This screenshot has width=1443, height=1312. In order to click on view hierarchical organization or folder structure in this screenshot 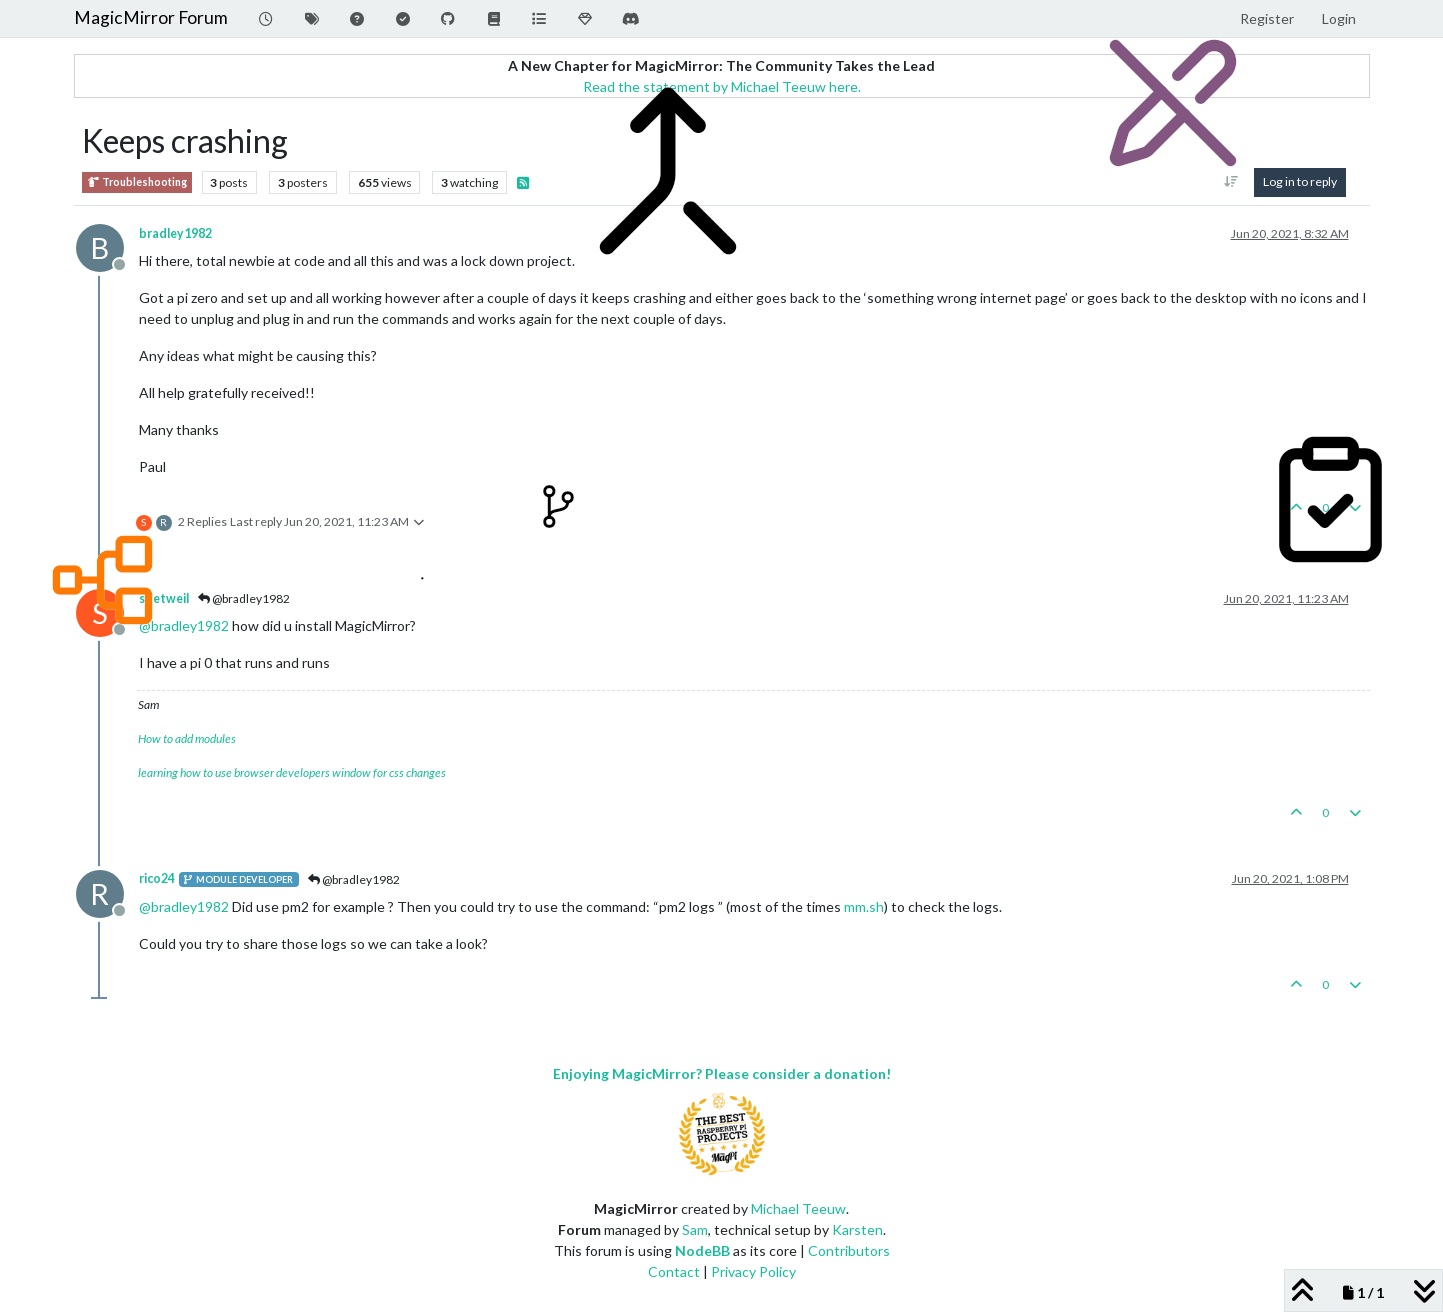, I will do `click(108, 580)`.